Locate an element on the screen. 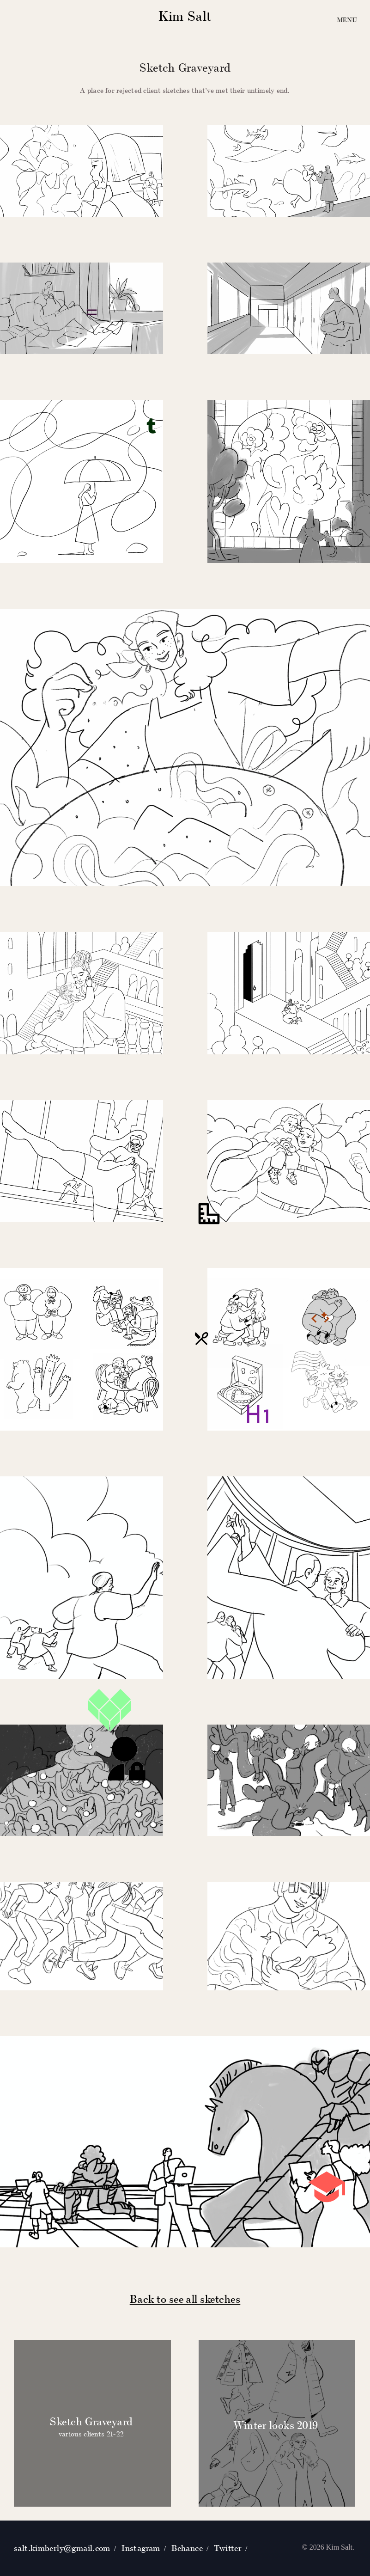 The image size is (370, 2576). access measurement or ruler tool is located at coordinates (209, 1213).